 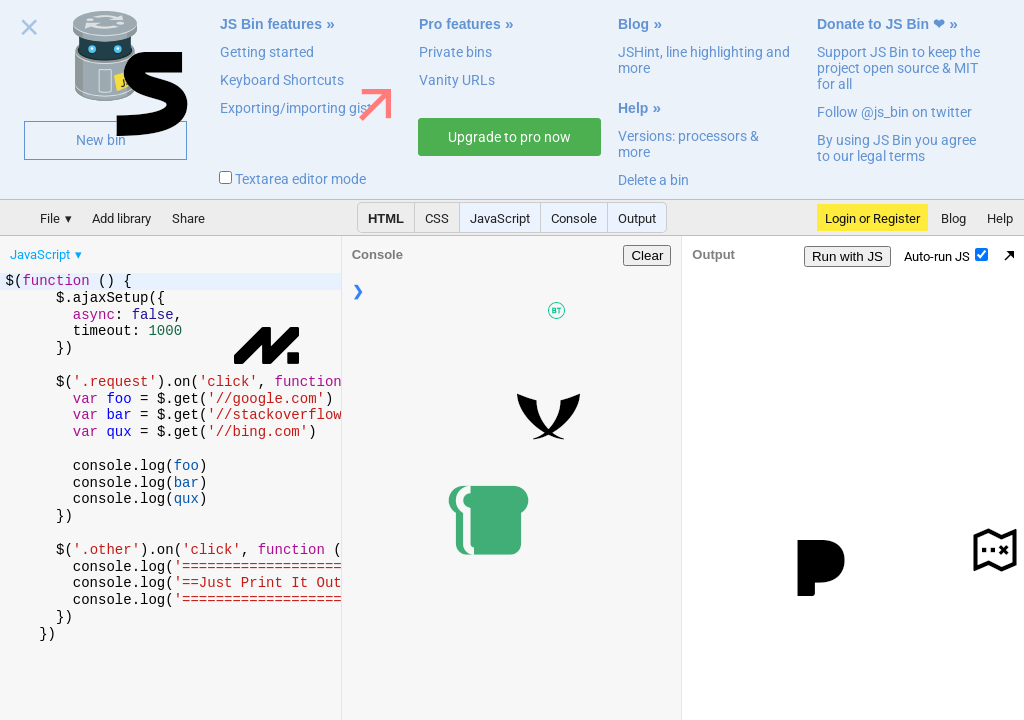 What do you see at coordinates (821, 568) in the screenshot?
I see `open the Pandora music streaming app` at bounding box center [821, 568].